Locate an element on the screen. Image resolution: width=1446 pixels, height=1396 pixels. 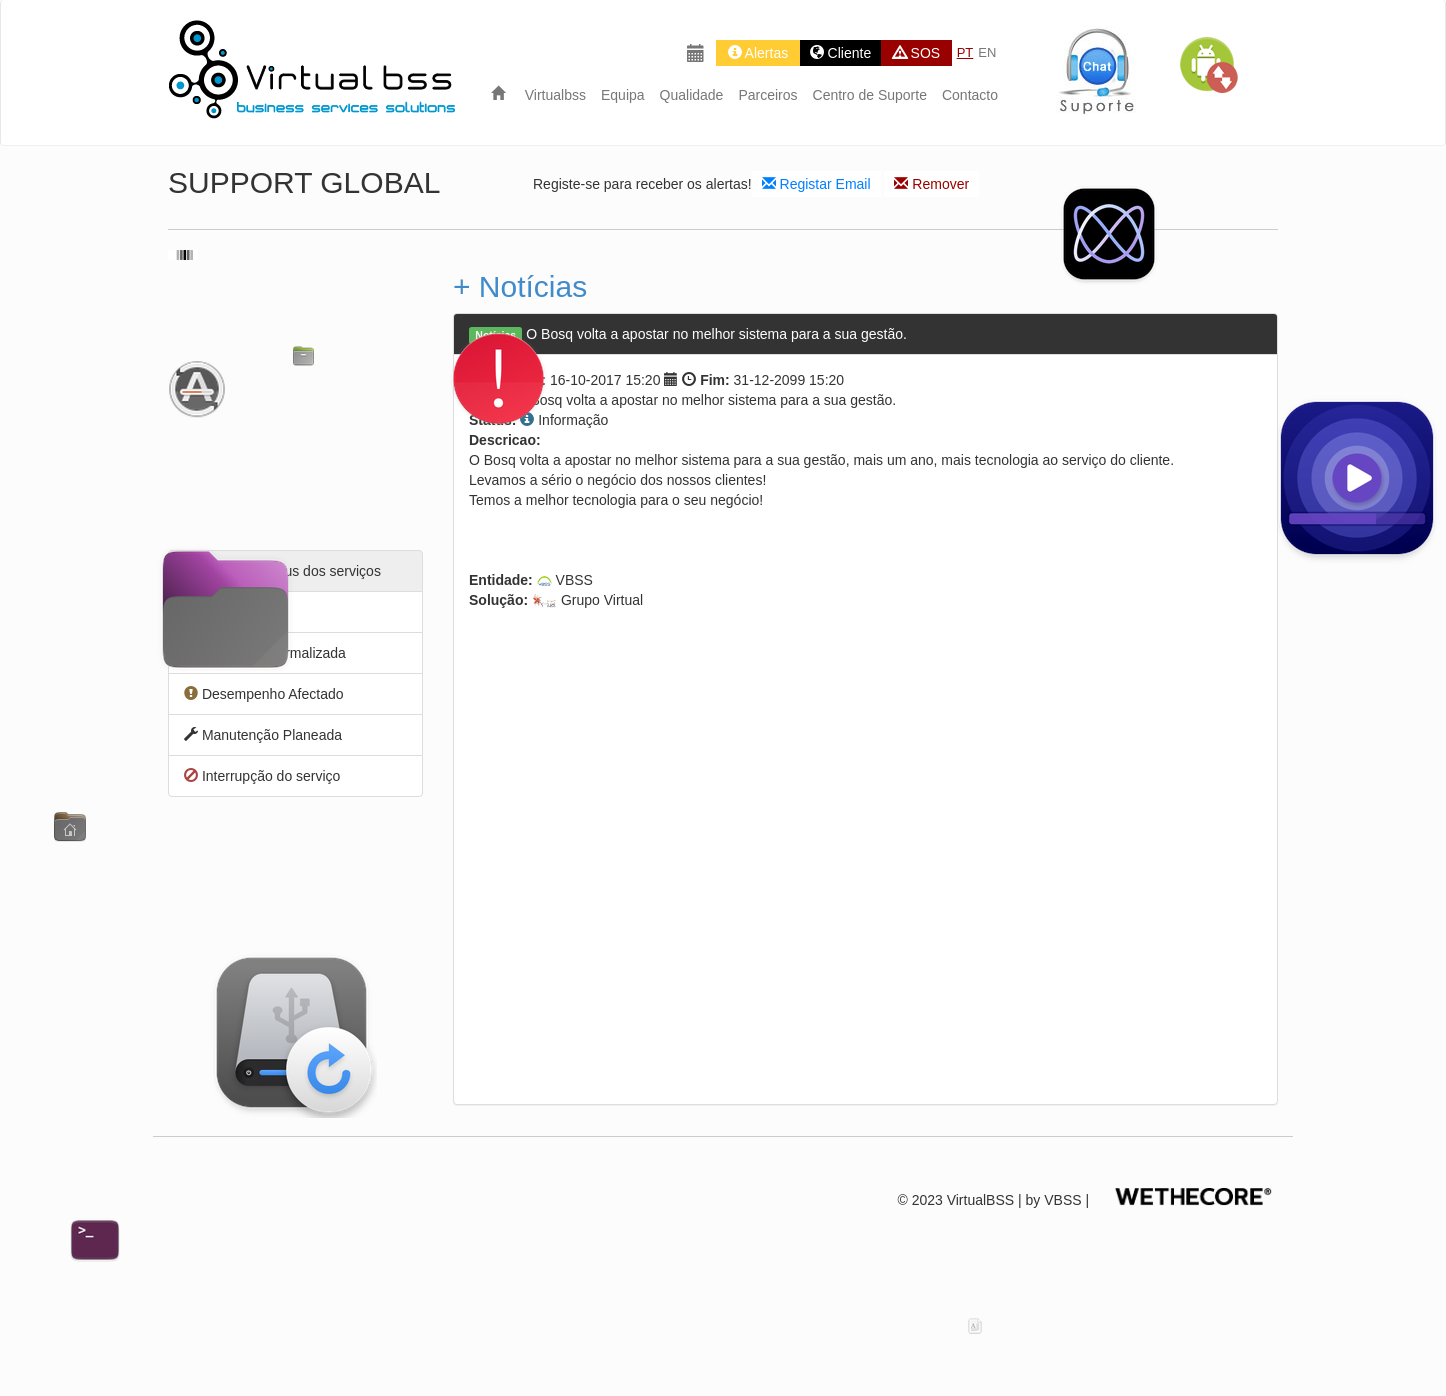
access your home folder is located at coordinates (70, 826).